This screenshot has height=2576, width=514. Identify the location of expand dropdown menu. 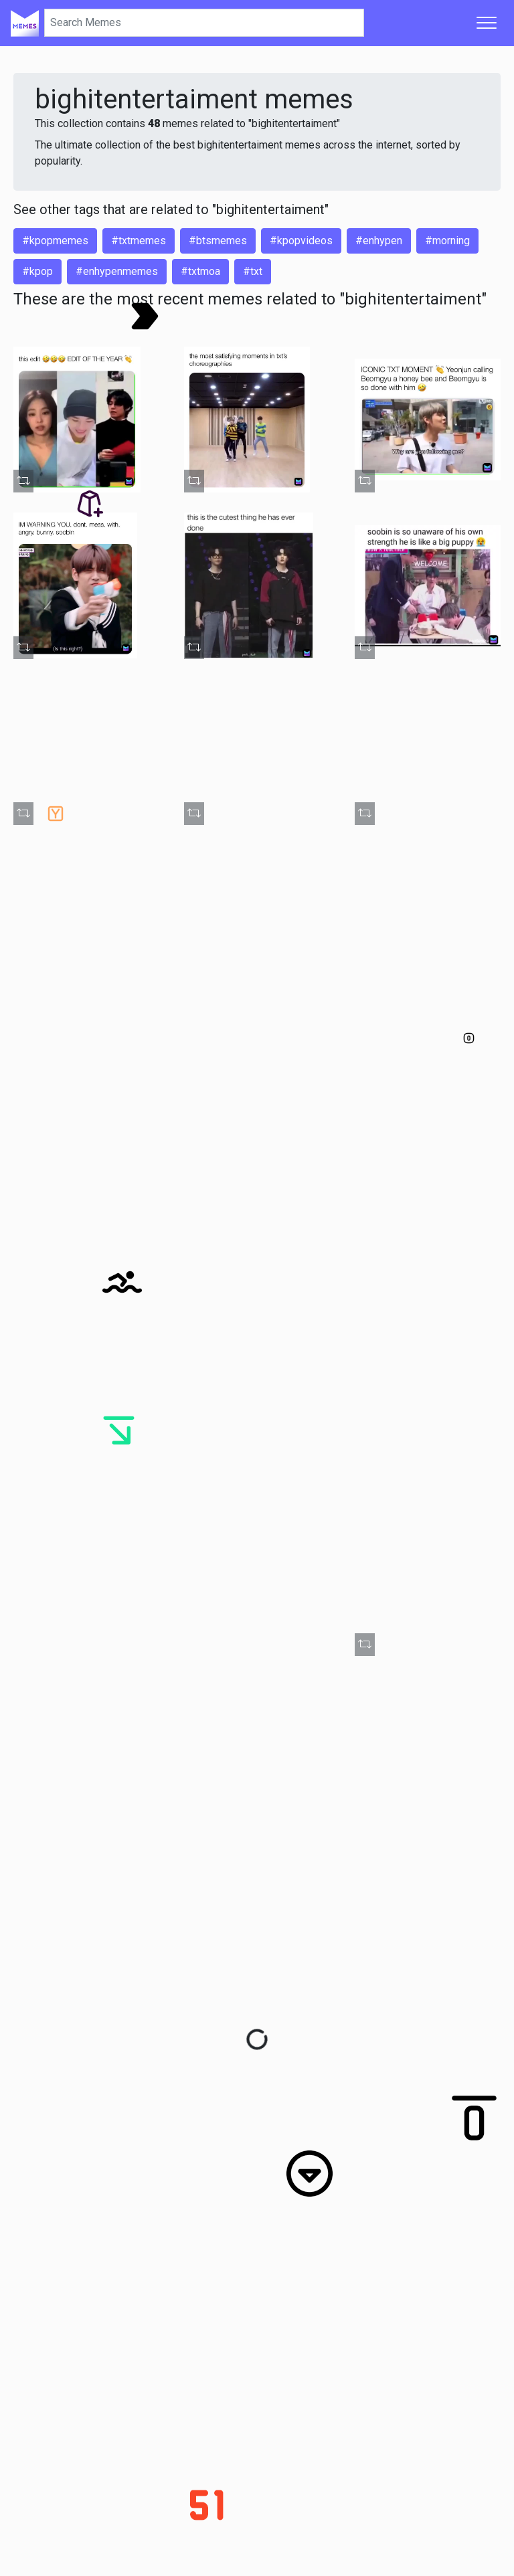
(309, 2173).